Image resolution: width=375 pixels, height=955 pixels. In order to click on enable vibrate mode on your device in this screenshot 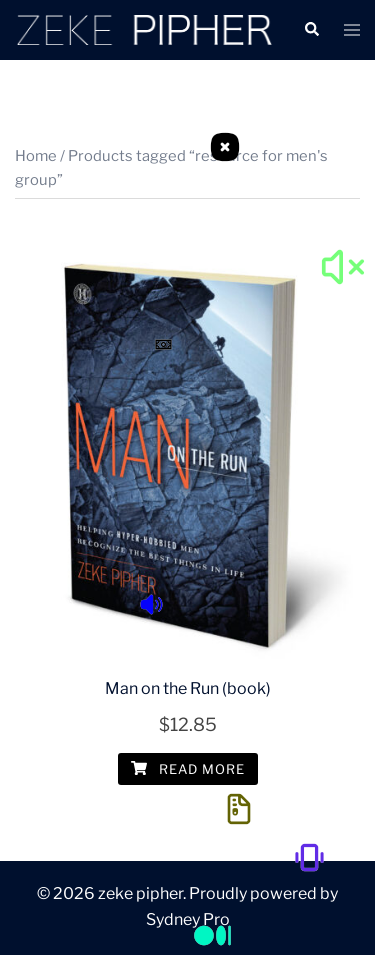, I will do `click(309, 857)`.